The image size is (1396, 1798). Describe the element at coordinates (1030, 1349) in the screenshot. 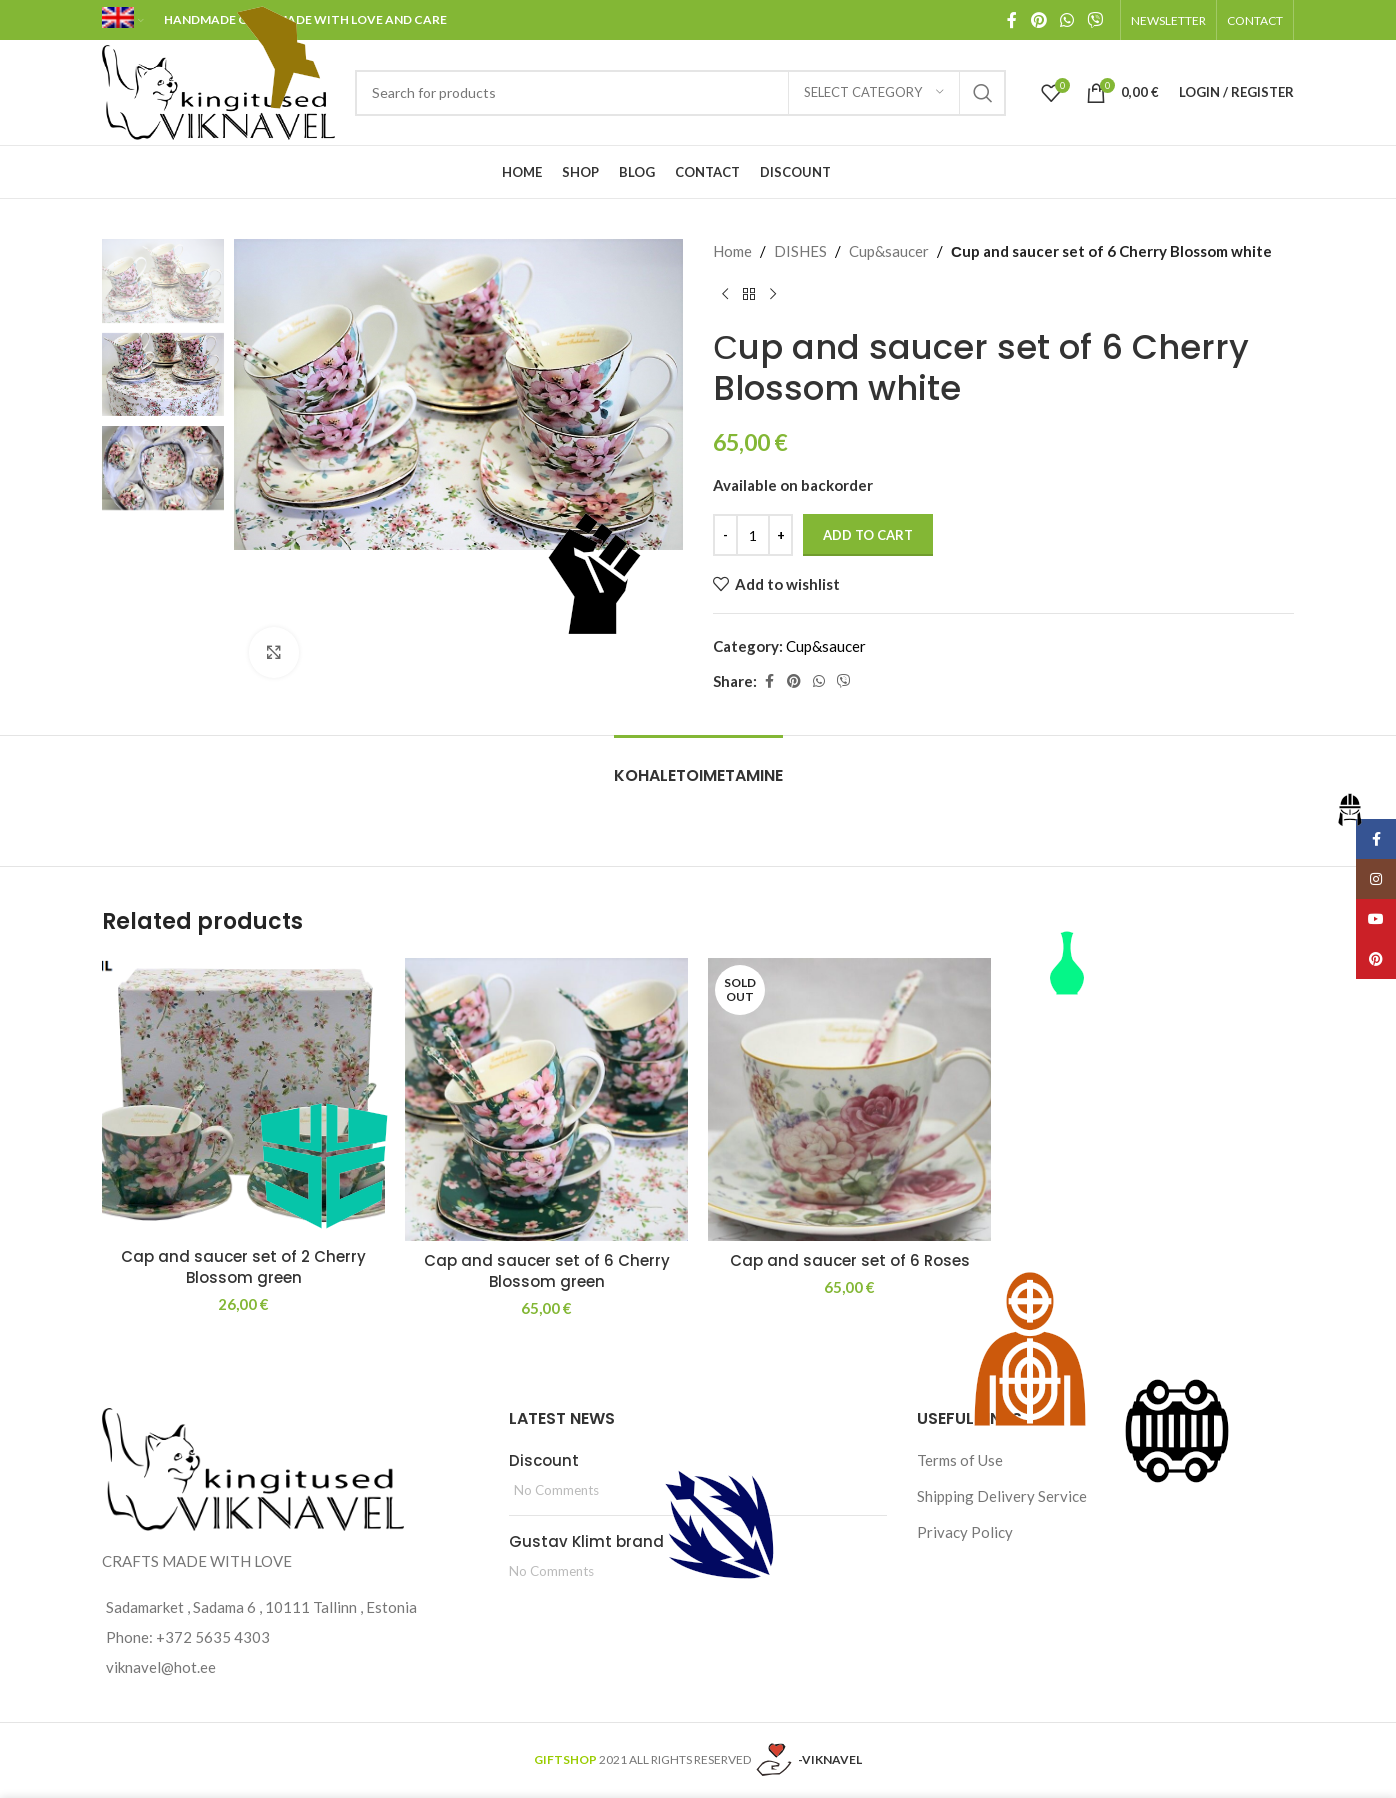

I see `practice target for shooting range simulation` at that location.